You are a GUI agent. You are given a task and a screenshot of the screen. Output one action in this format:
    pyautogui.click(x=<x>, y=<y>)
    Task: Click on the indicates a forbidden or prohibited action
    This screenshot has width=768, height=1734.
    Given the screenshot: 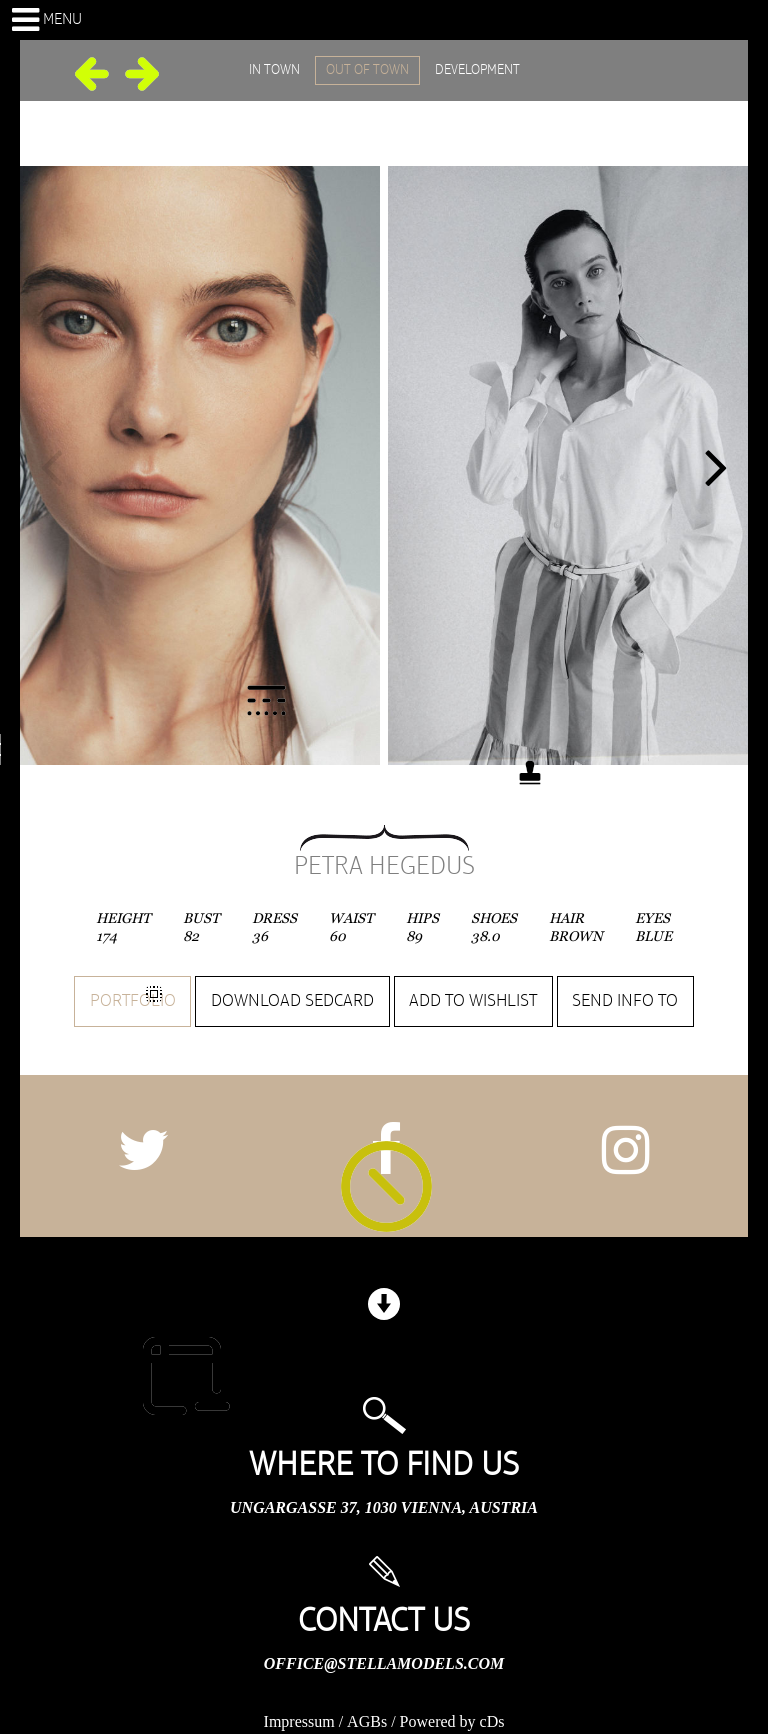 What is the action you would take?
    pyautogui.click(x=386, y=1186)
    